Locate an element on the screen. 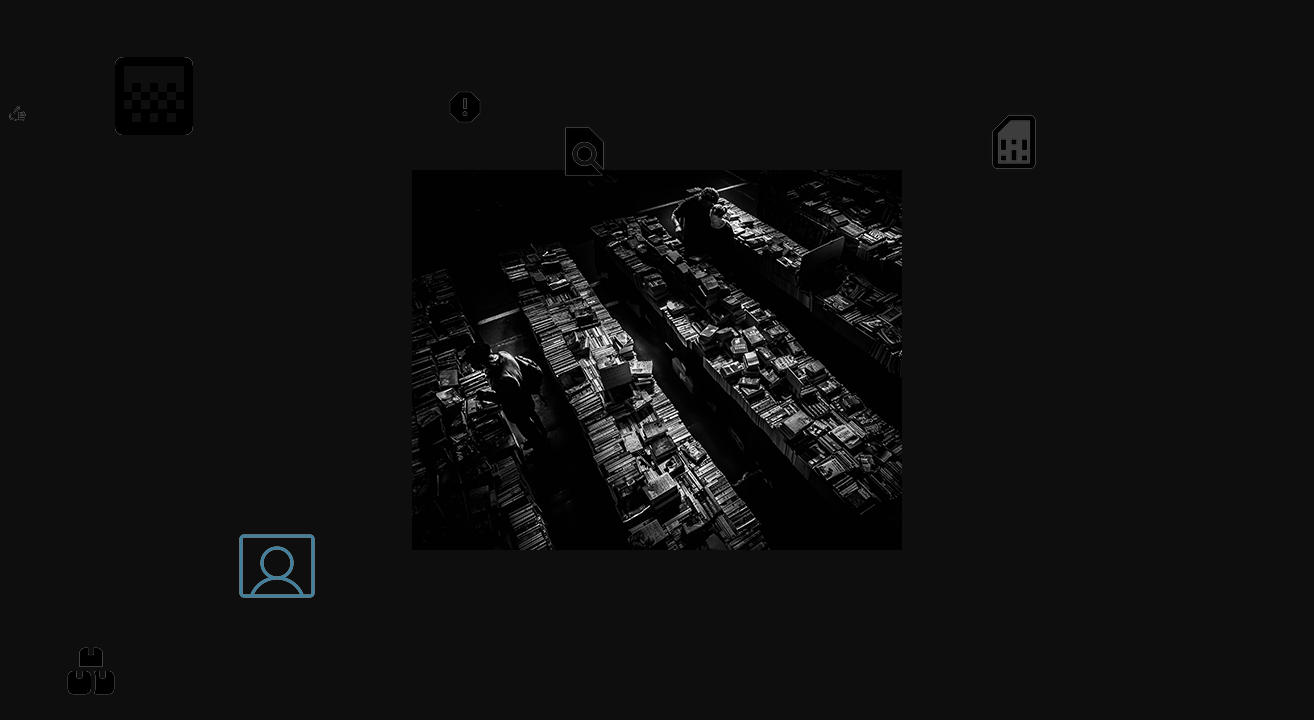 This screenshot has height=720, width=1314. view inventory or stock items is located at coordinates (91, 671).